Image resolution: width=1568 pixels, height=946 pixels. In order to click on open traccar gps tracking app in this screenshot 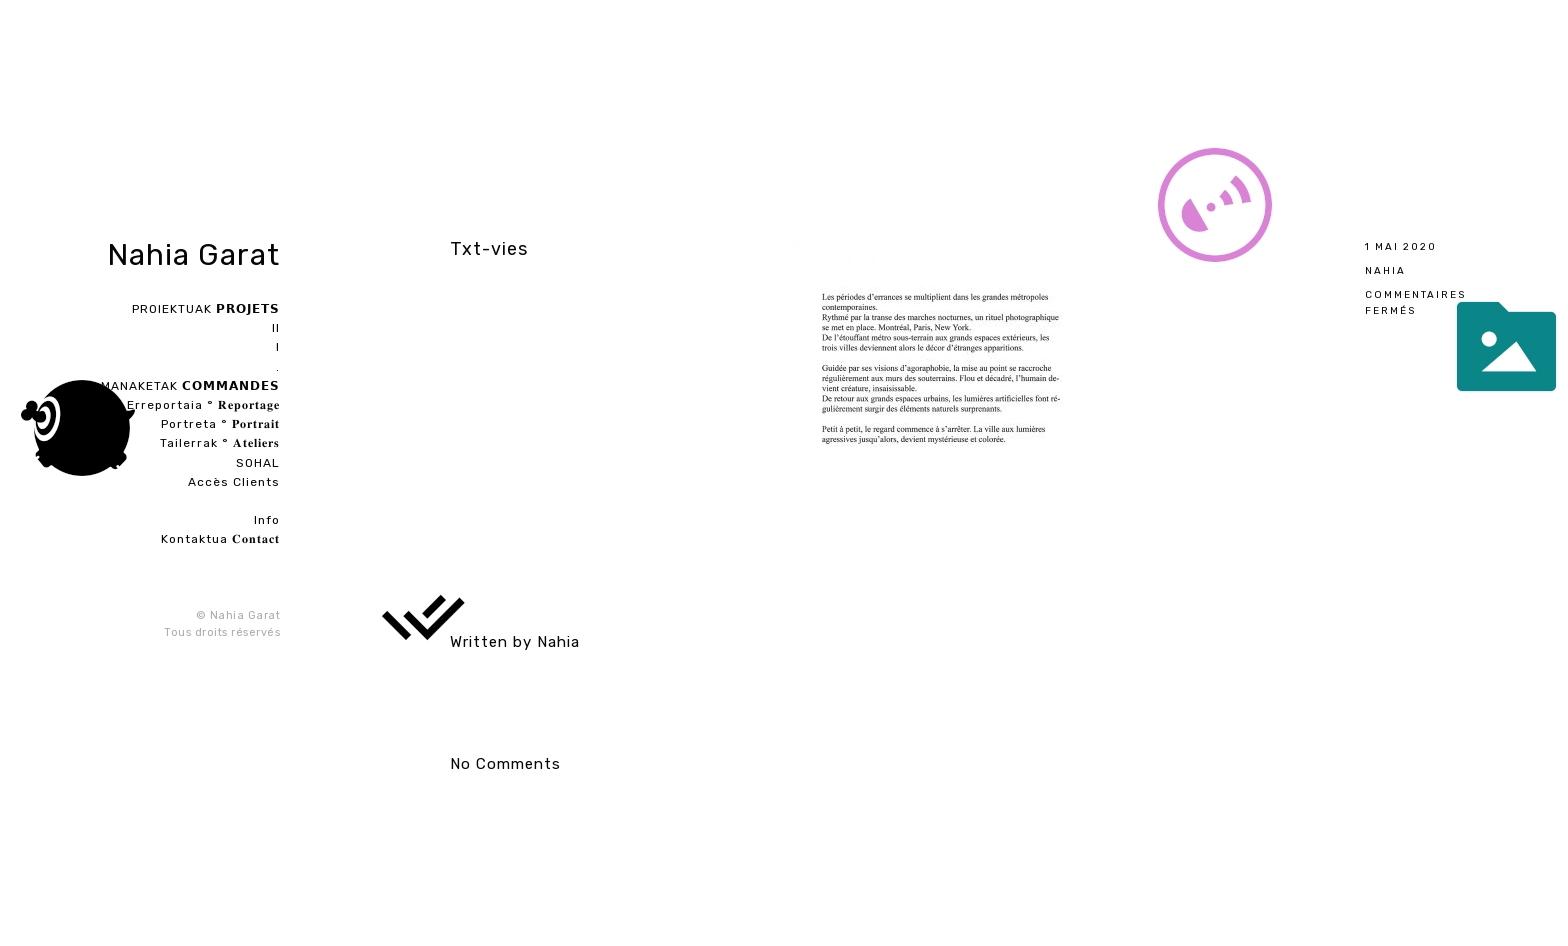, I will do `click(1215, 205)`.